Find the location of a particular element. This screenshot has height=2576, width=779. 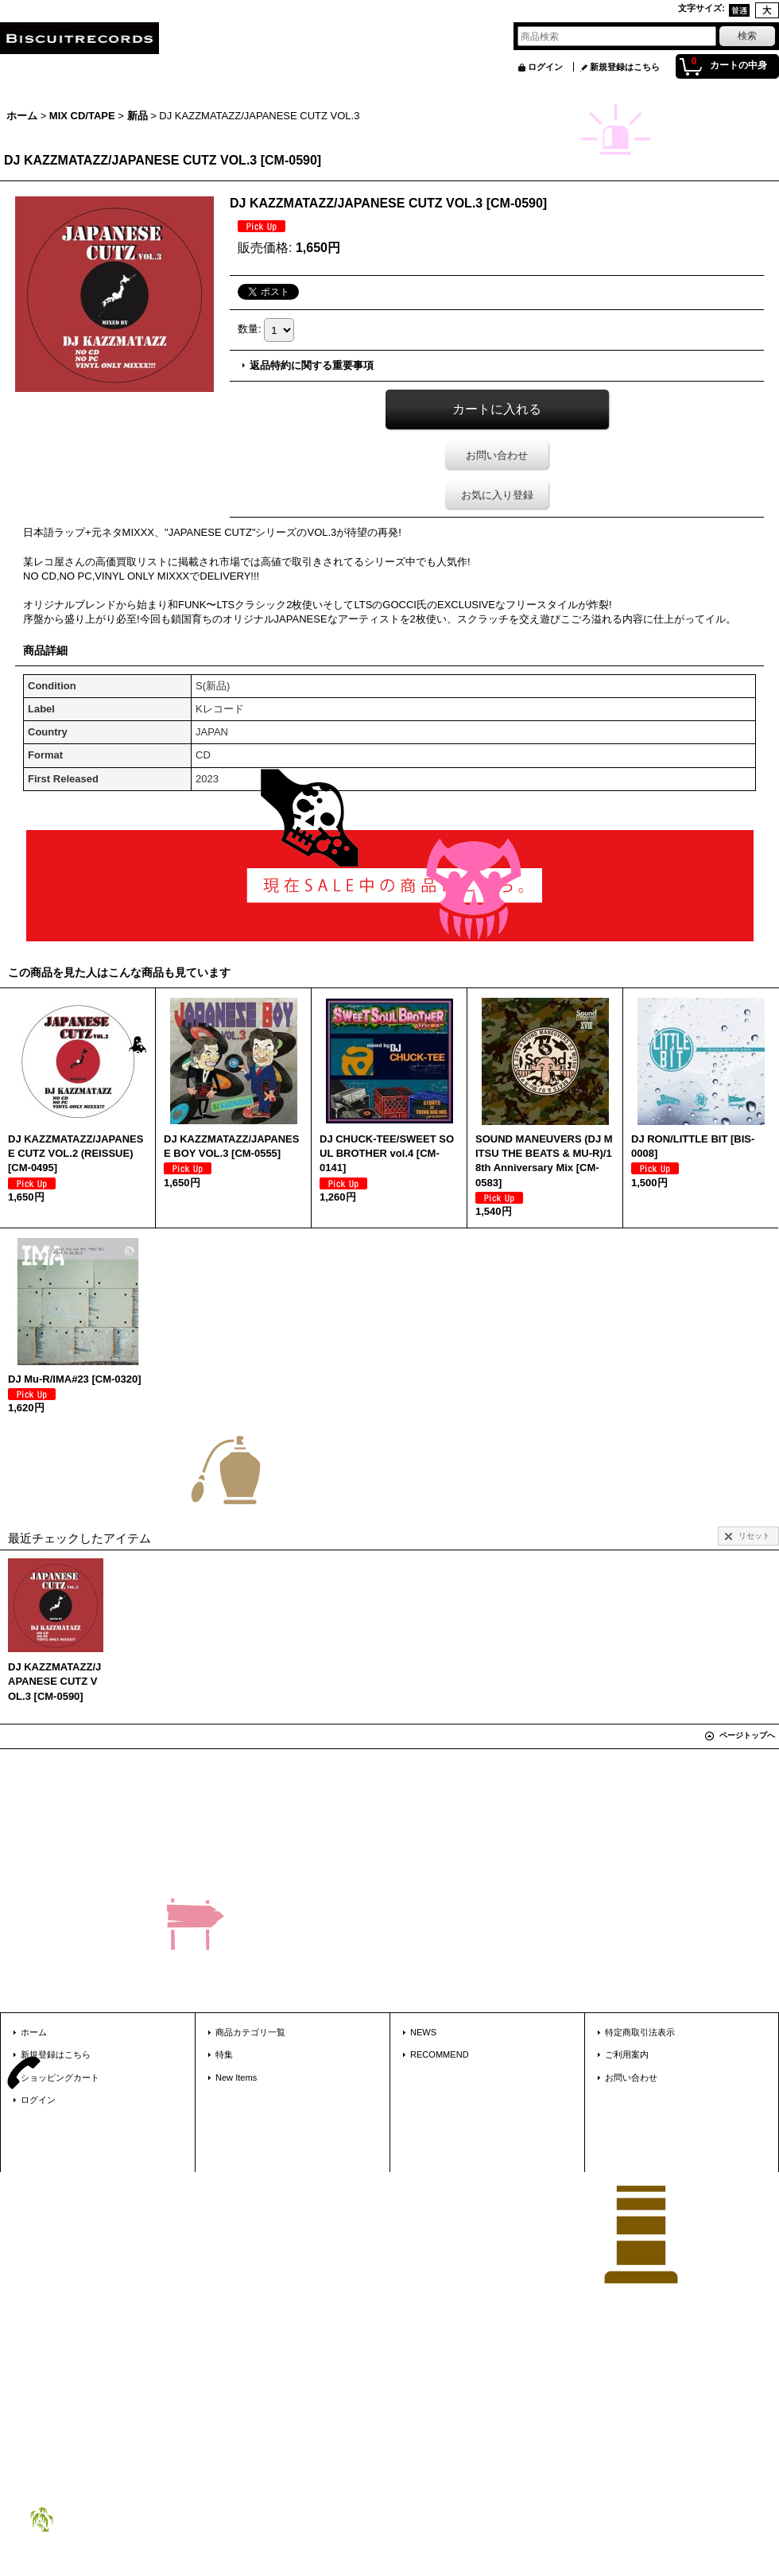

indicates an active alert or emergency notification is located at coordinates (615, 129).